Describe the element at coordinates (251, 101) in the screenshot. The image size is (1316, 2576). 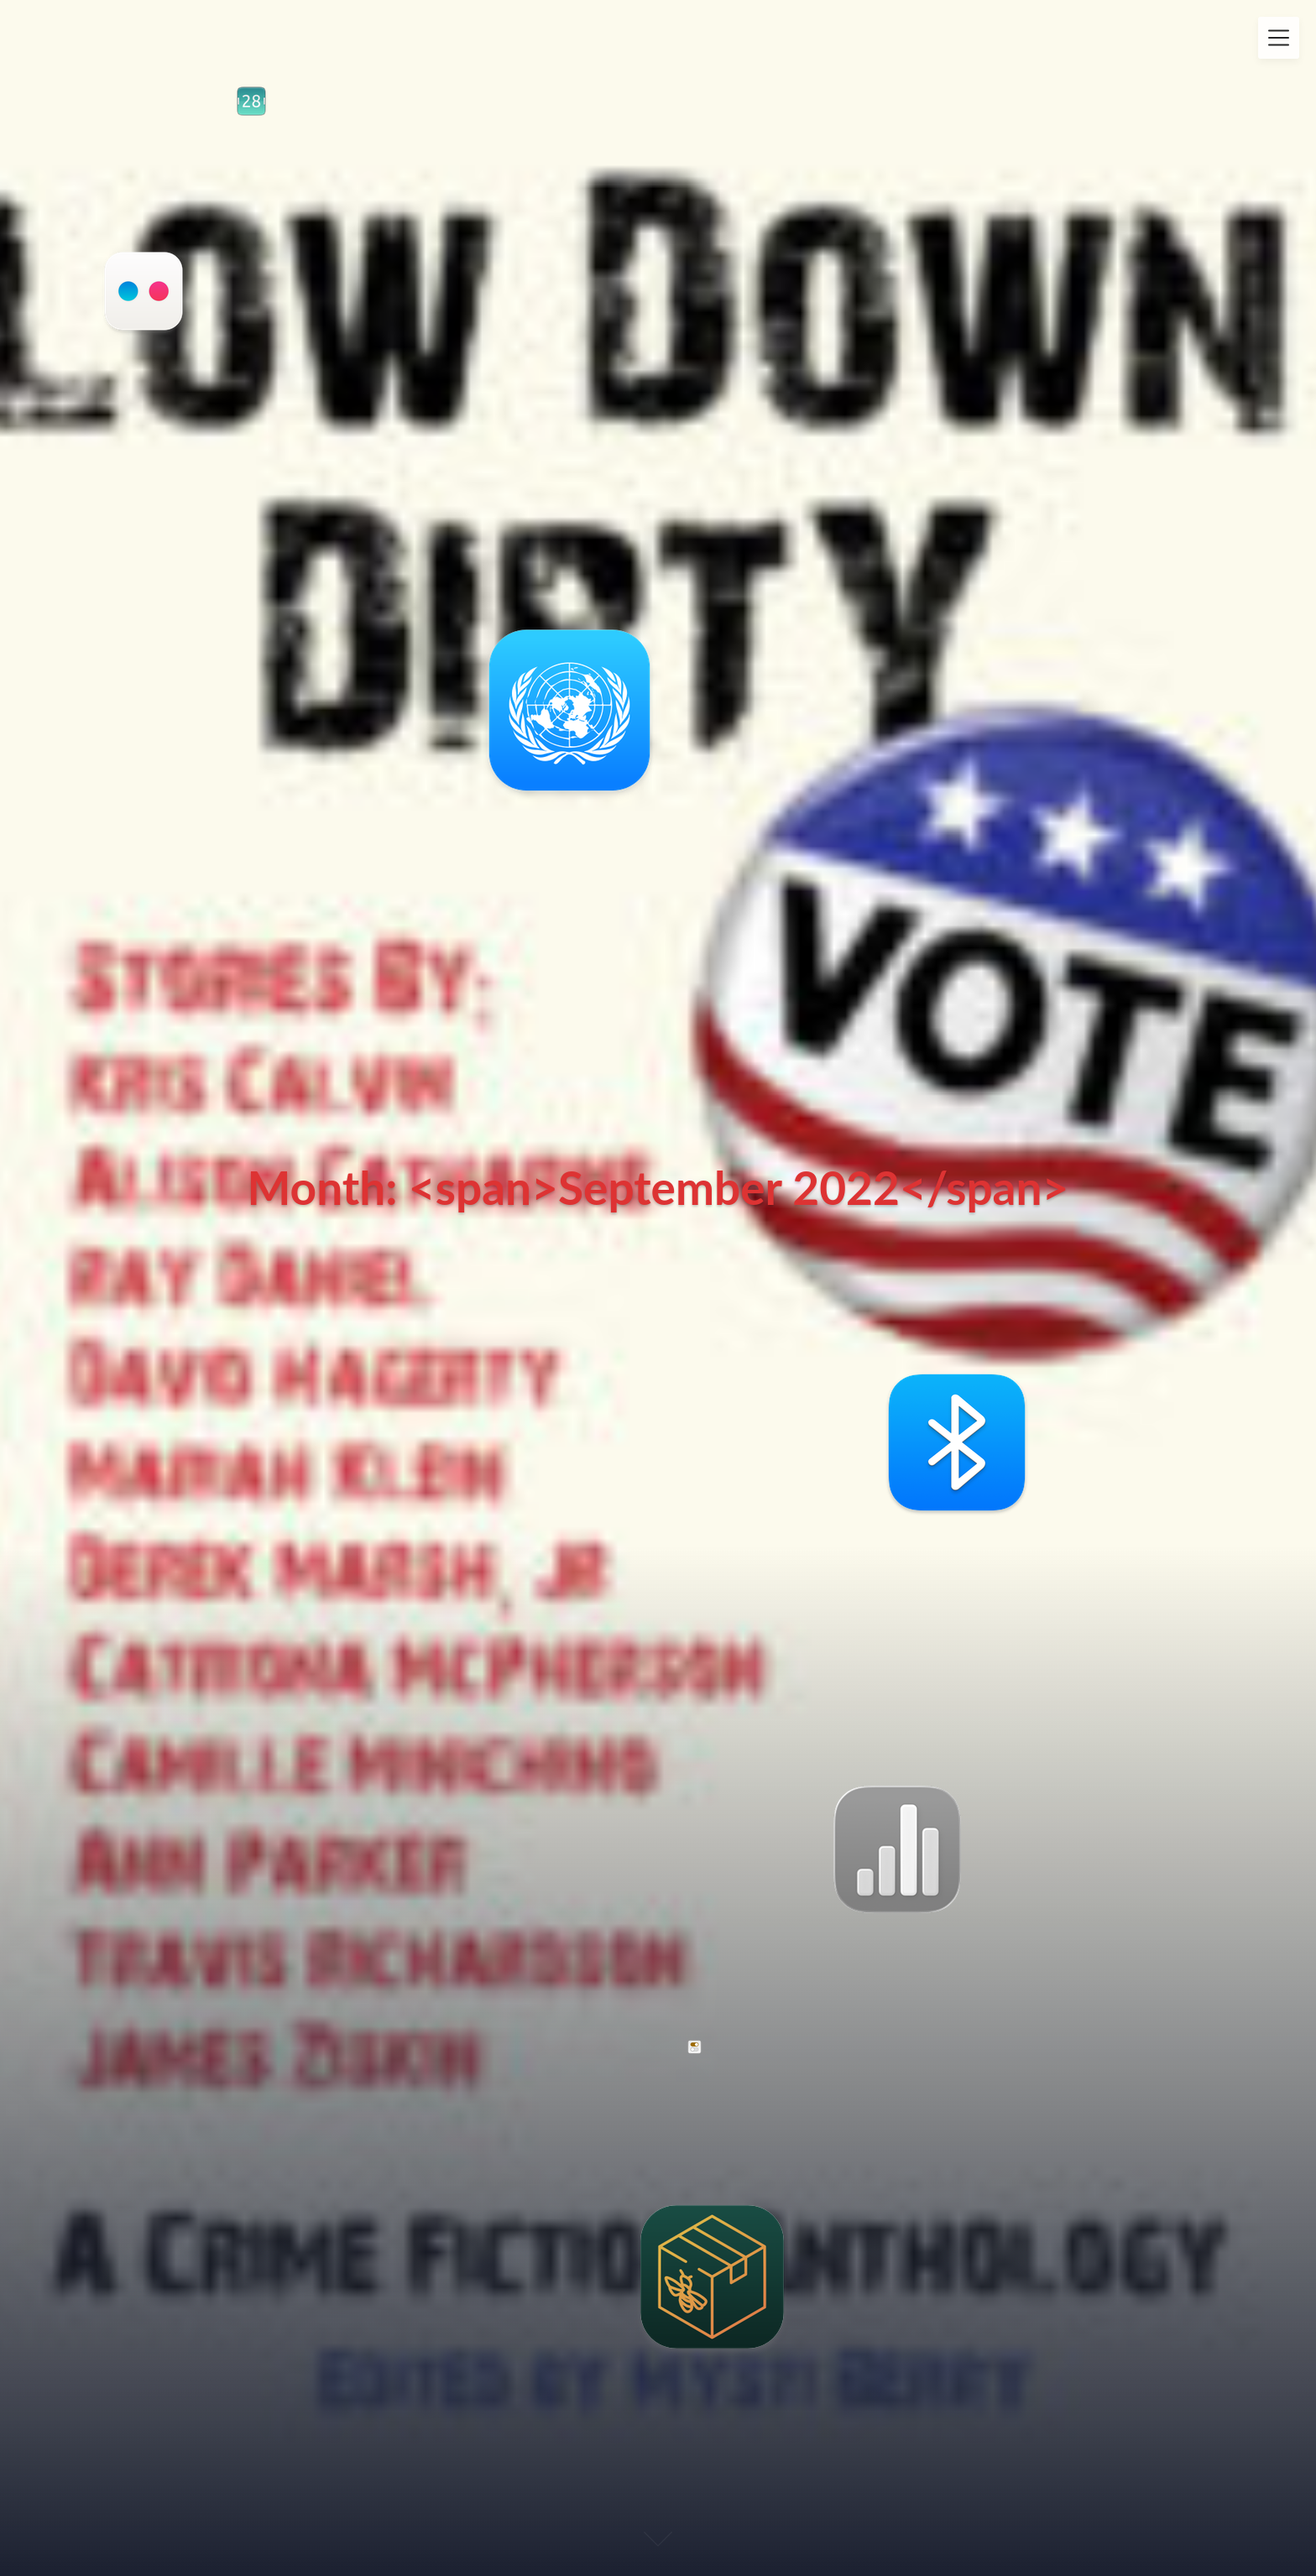
I see `open the gnome calendar app` at that location.